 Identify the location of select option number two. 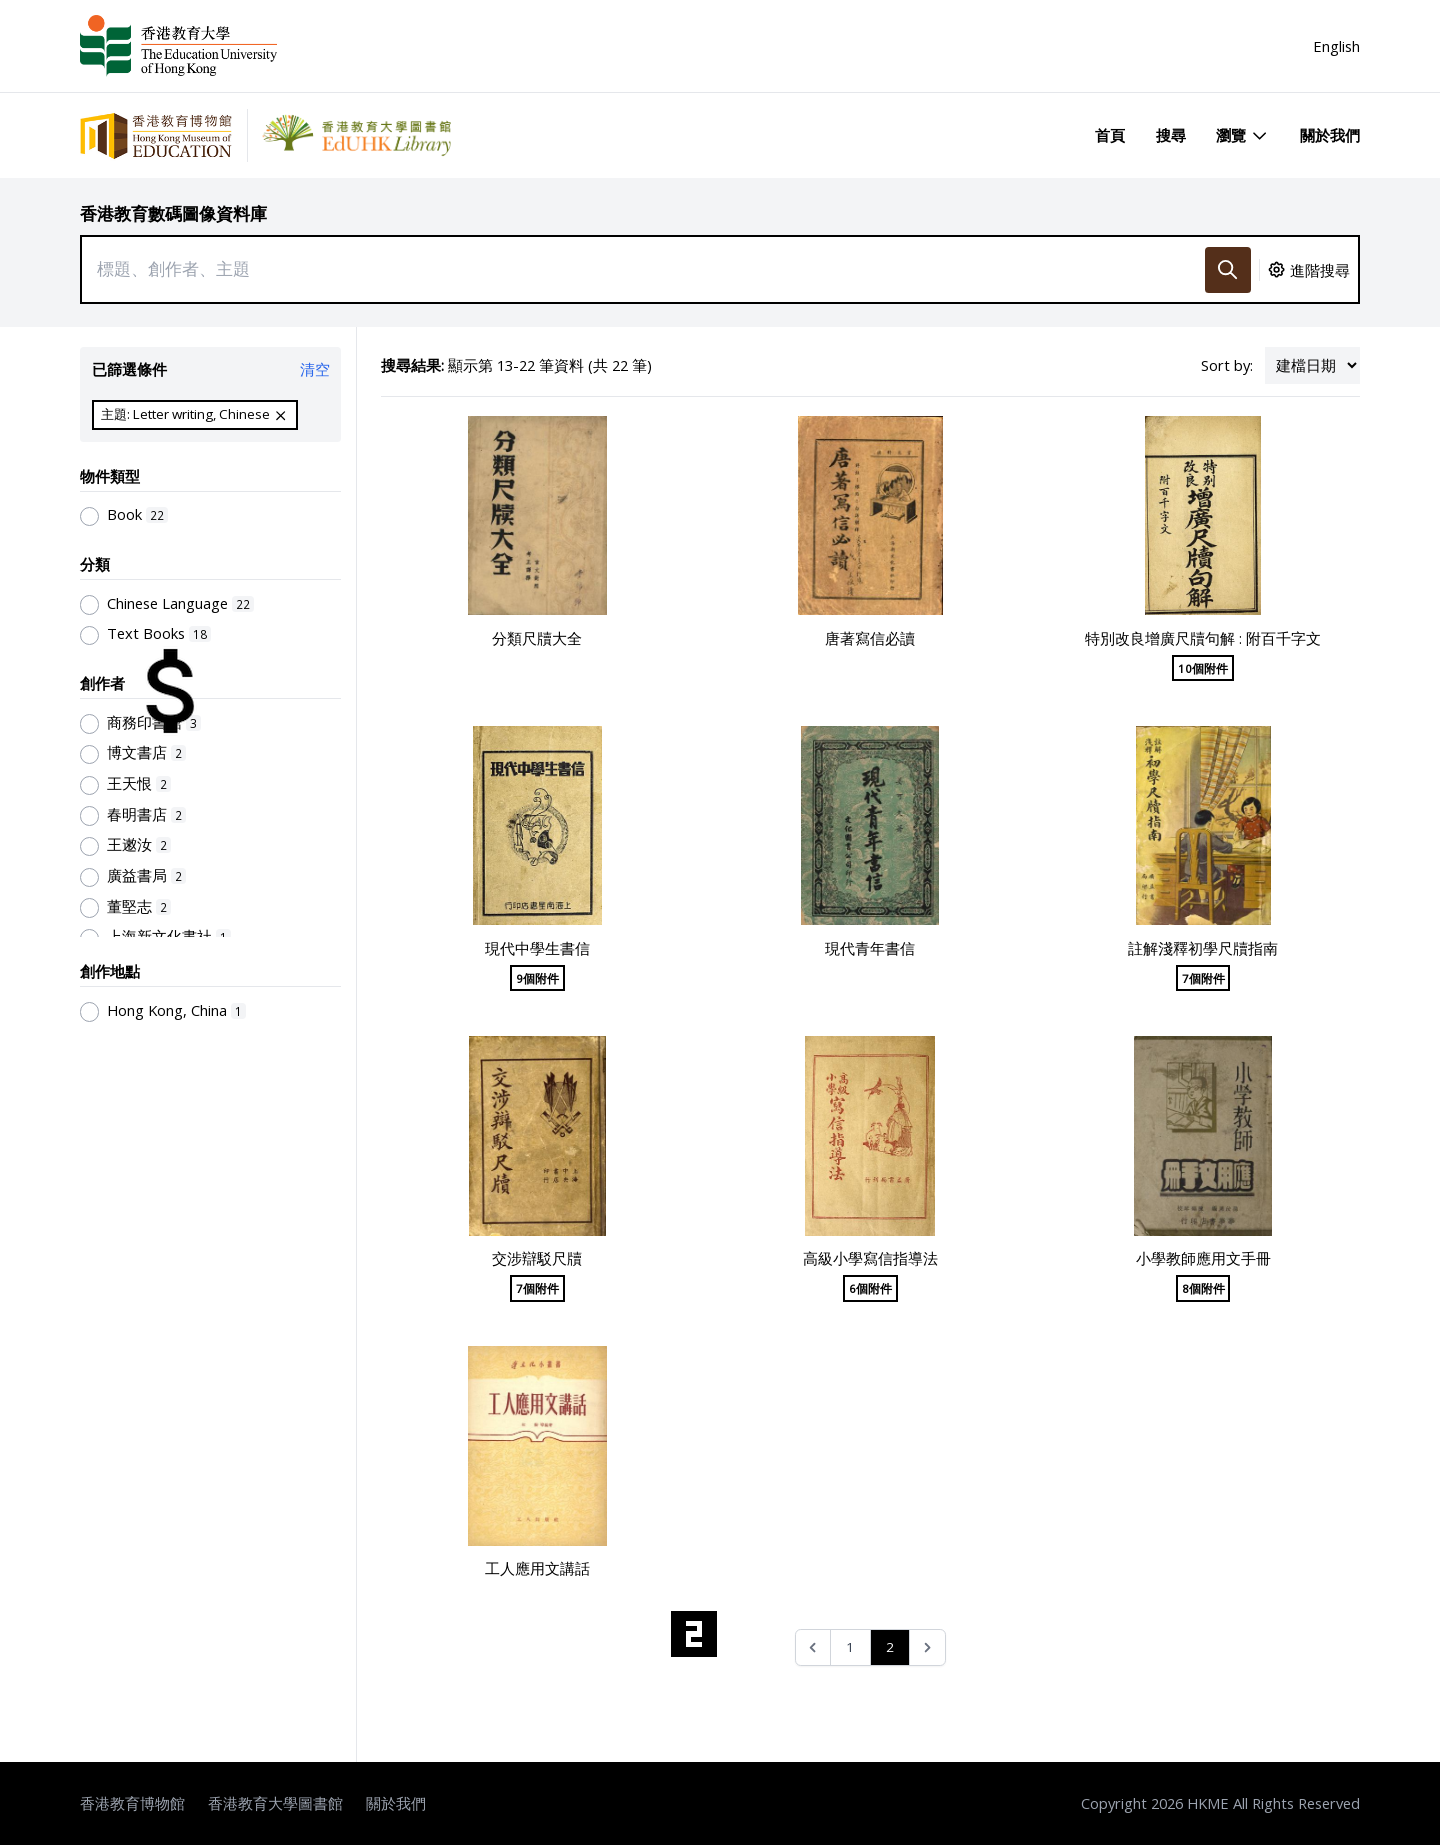
(694, 1634).